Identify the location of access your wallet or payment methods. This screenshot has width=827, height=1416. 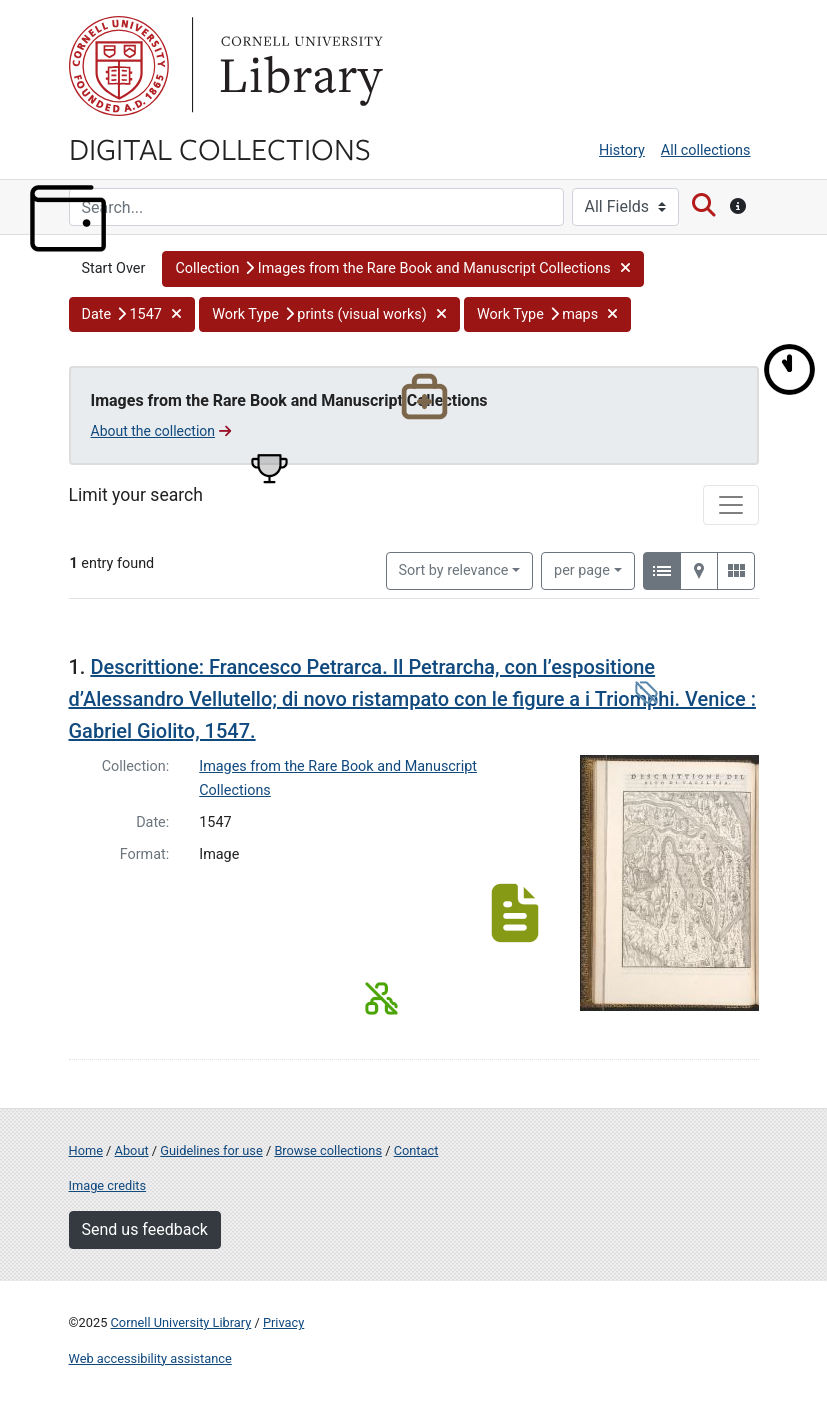
(66, 221).